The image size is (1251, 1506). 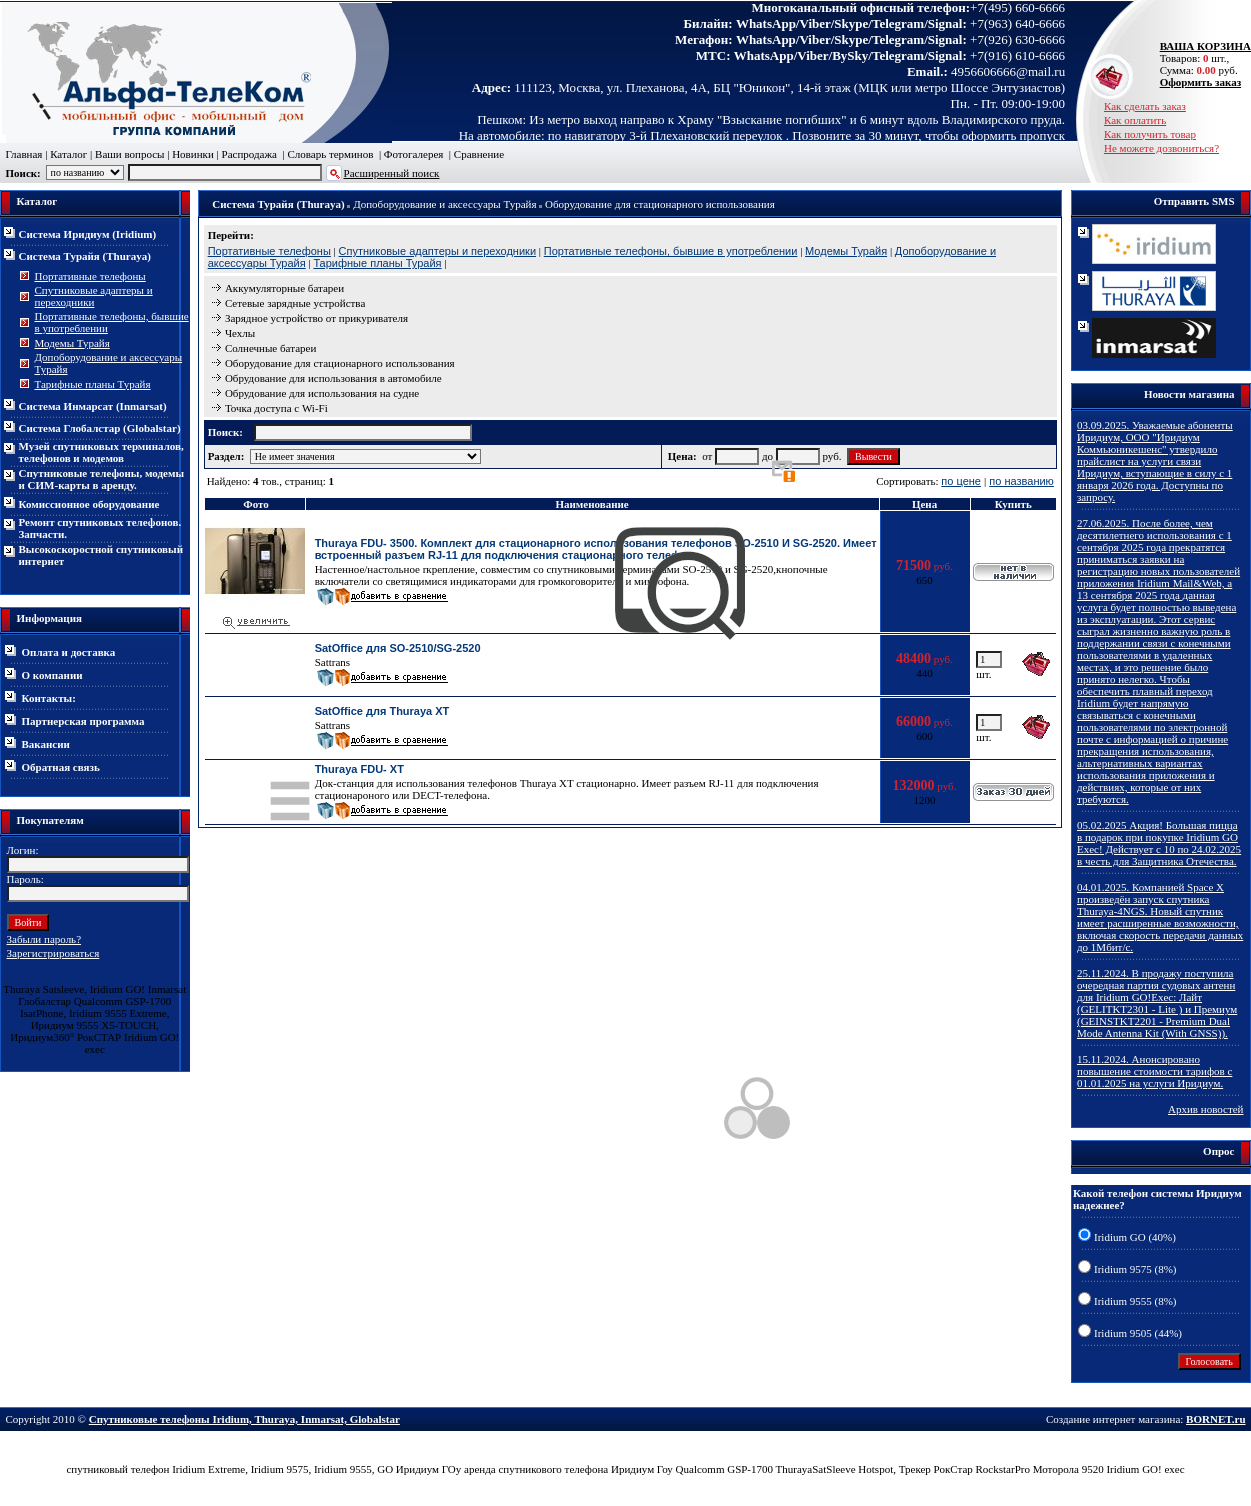 I want to click on open image viewer application, so click(x=680, y=576).